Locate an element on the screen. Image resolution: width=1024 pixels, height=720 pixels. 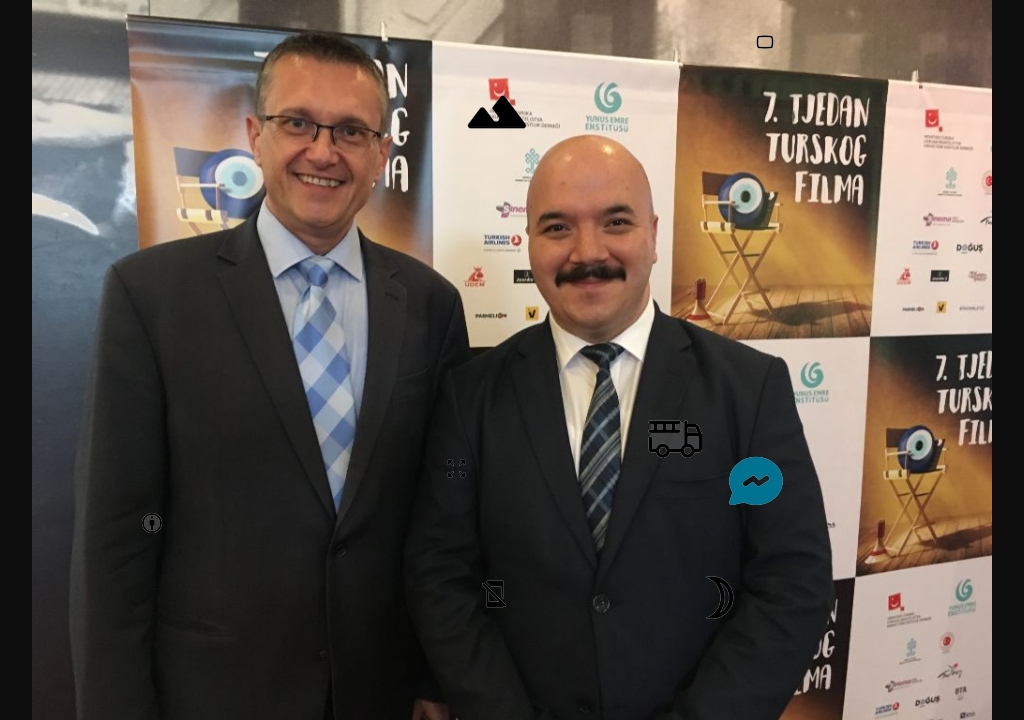
no cell phone service available is located at coordinates (495, 594).